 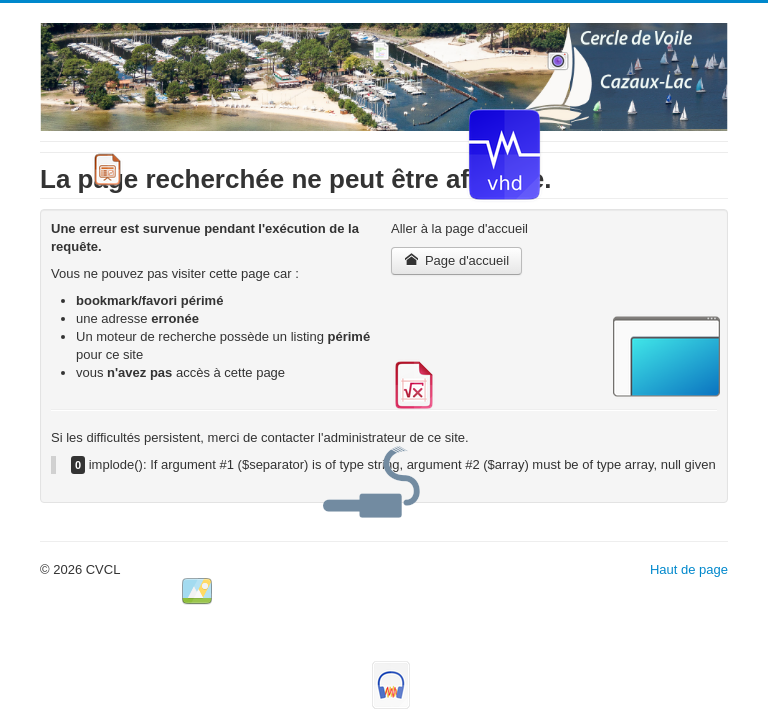 I want to click on cobol source code file, so click(x=381, y=51).